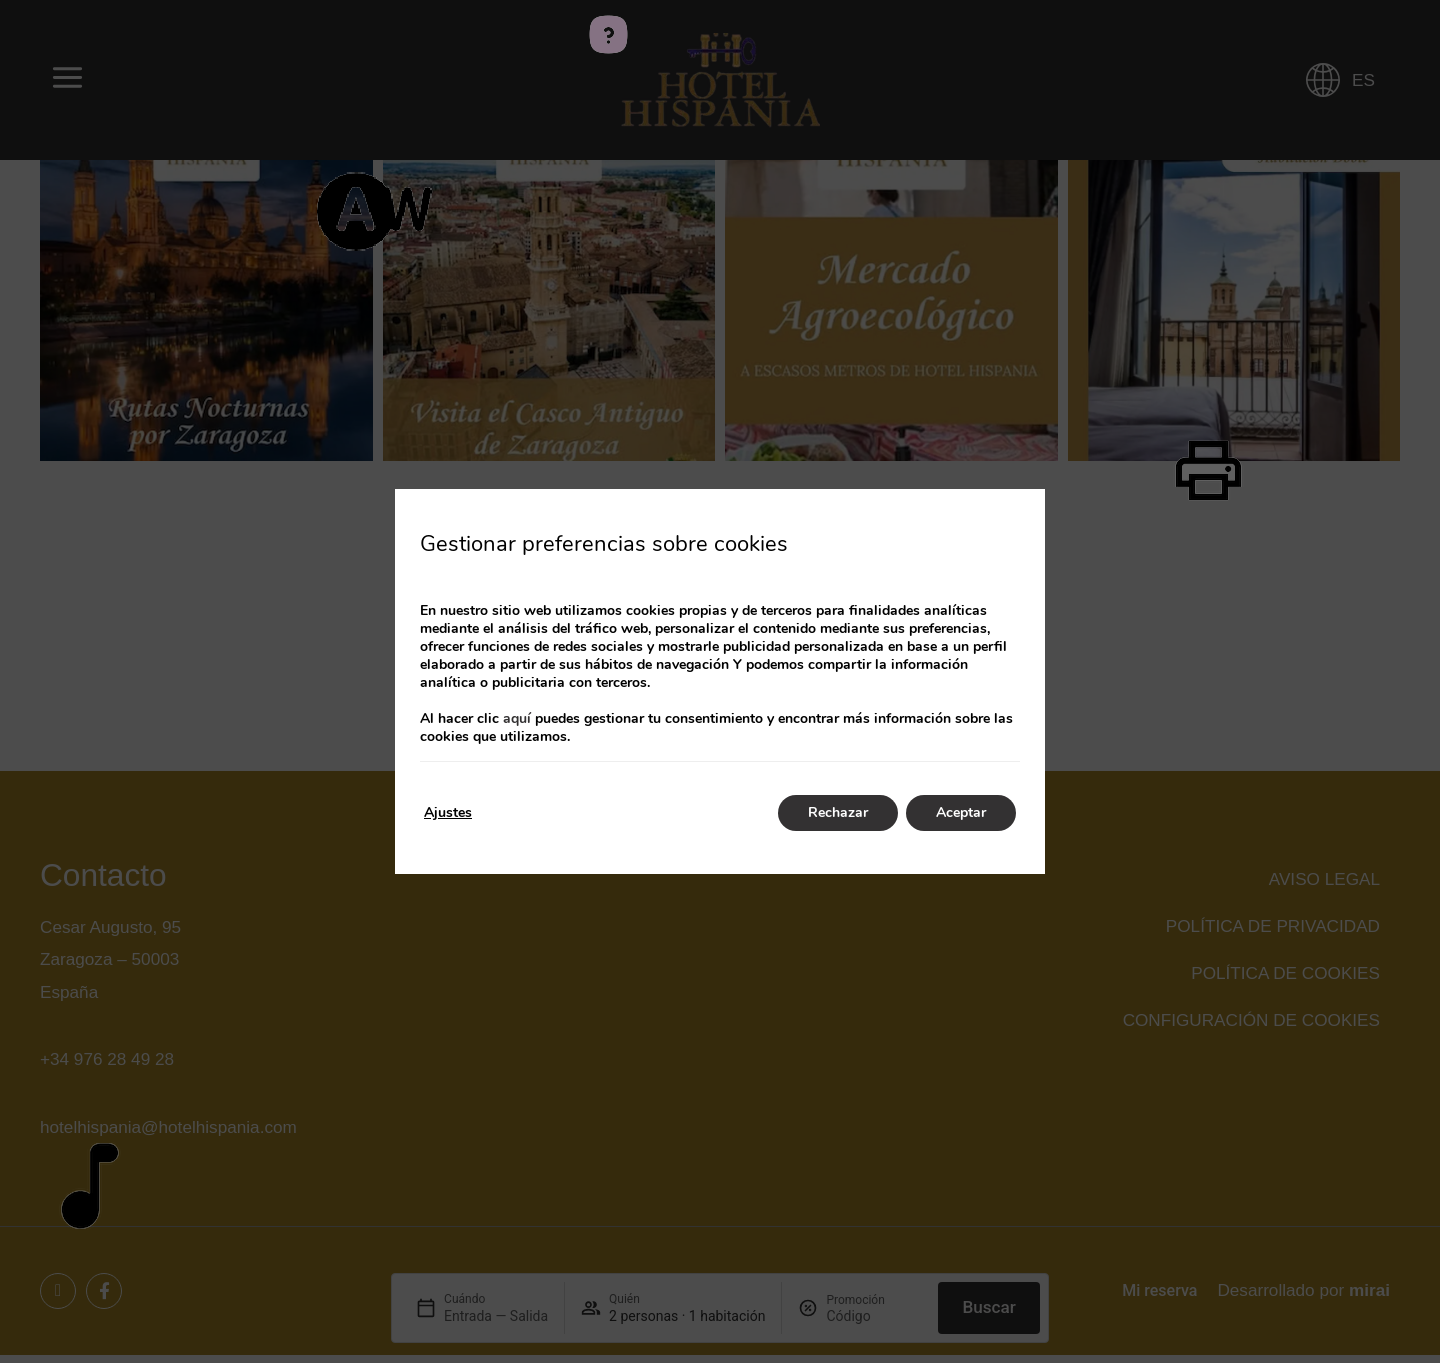  I want to click on access help or support, so click(608, 34).